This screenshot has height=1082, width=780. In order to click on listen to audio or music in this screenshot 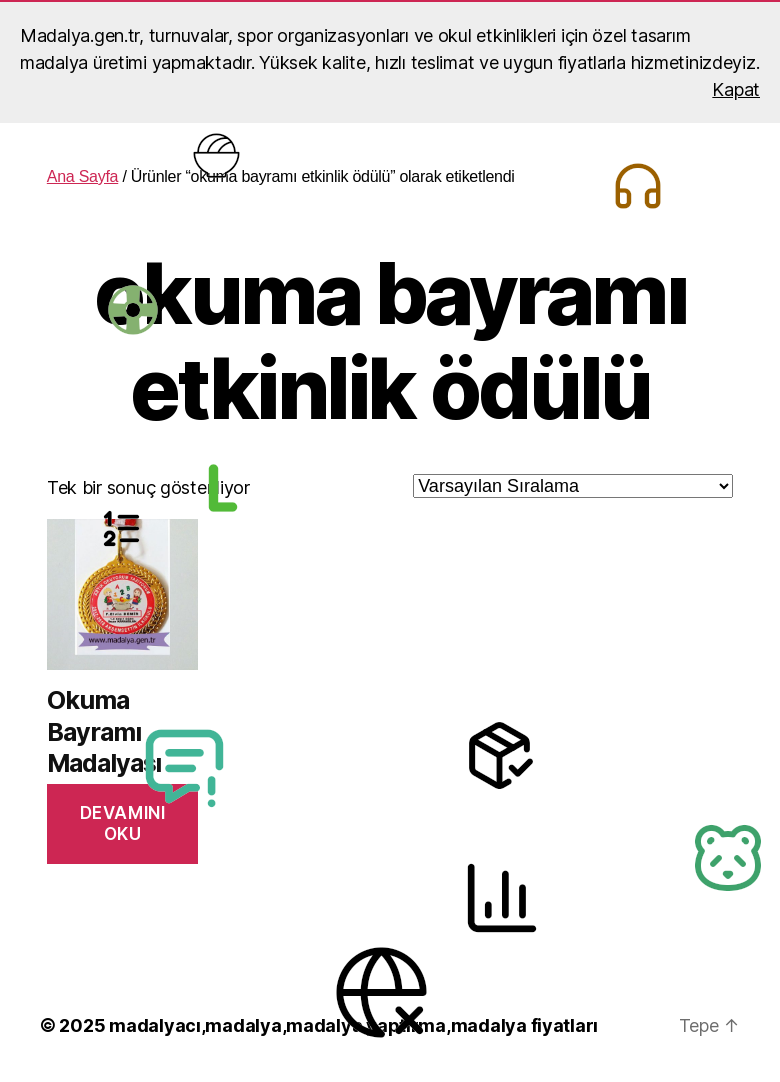, I will do `click(638, 186)`.